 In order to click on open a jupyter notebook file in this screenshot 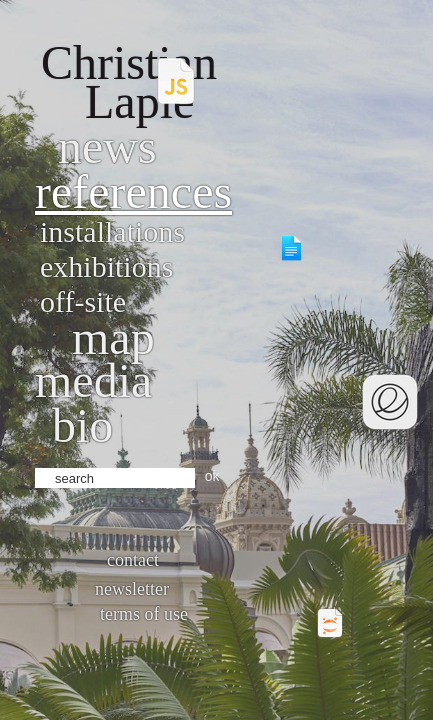, I will do `click(330, 623)`.